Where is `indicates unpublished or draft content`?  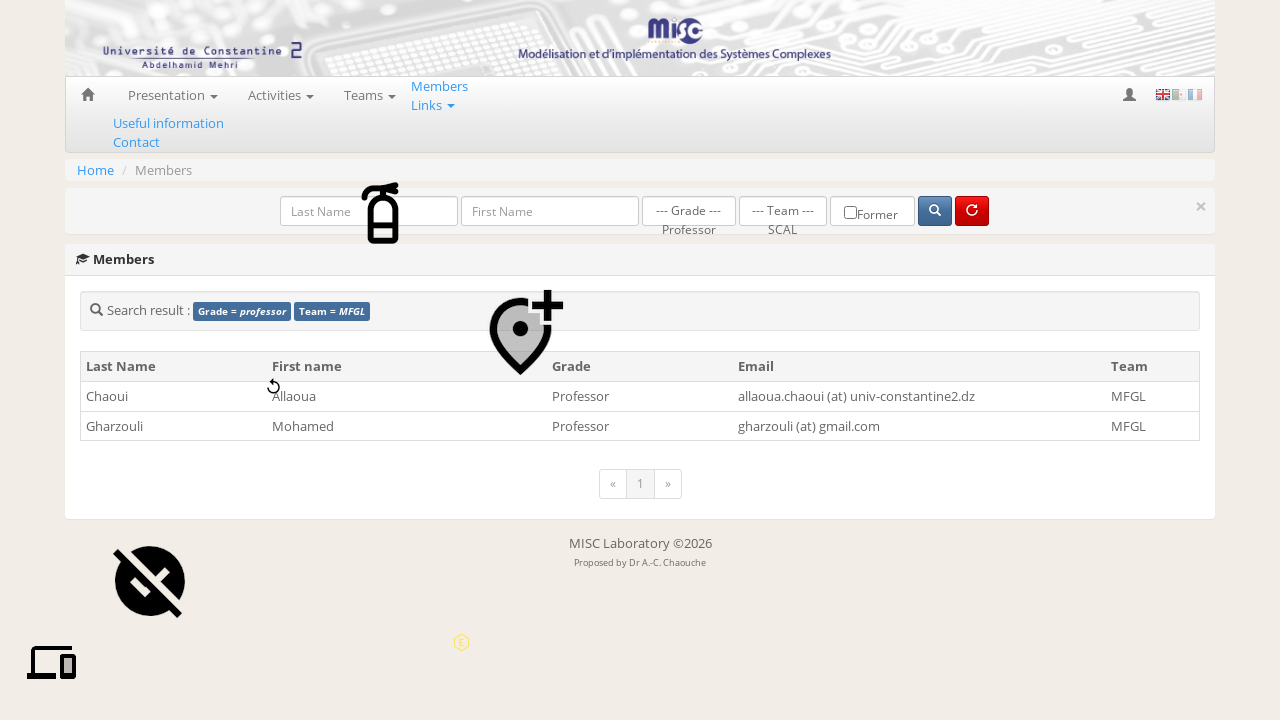
indicates unpublished or draft content is located at coordinates (150, 581).